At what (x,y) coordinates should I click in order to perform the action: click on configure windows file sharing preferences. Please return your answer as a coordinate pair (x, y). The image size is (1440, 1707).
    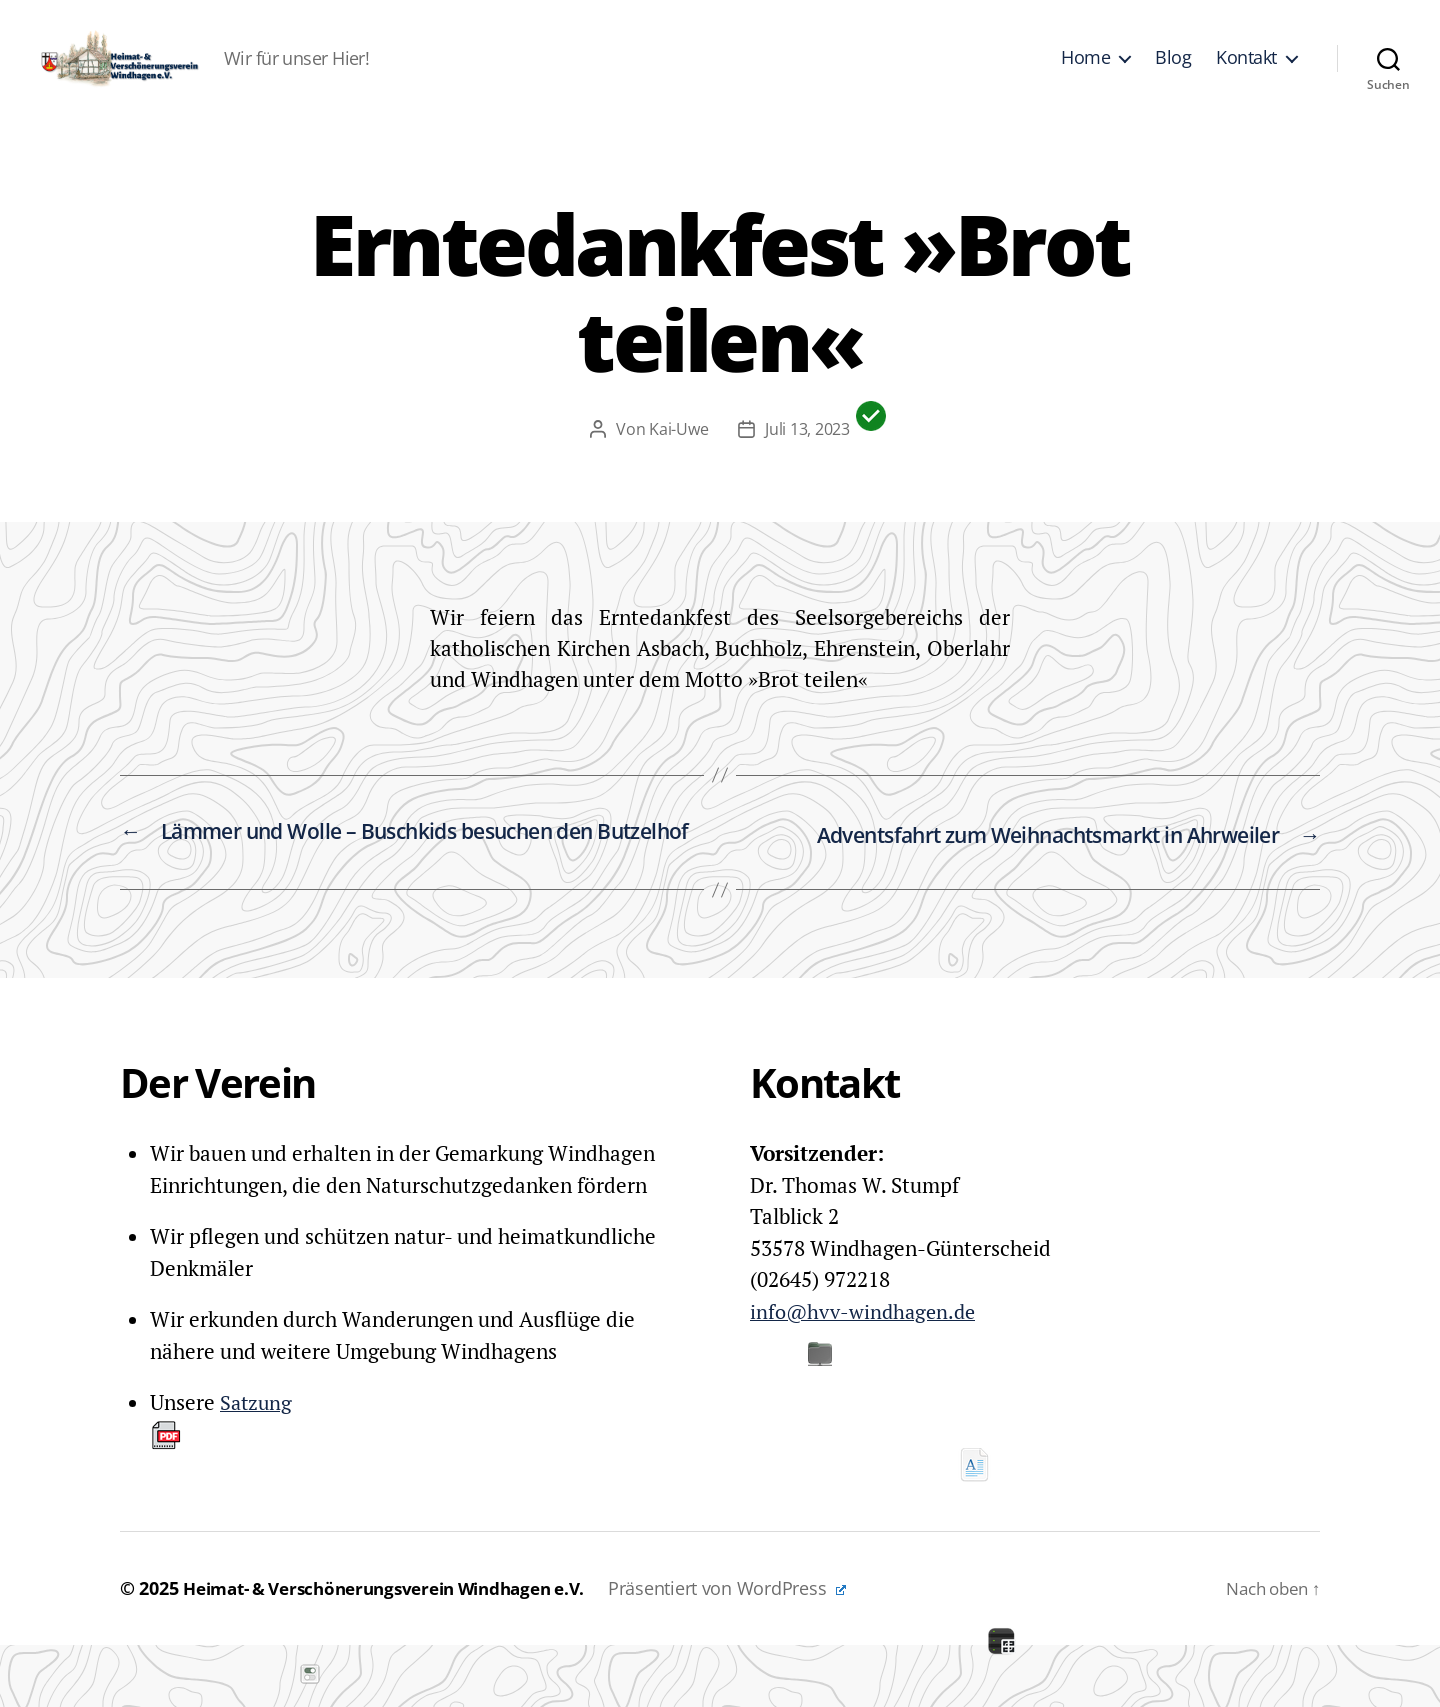
    Looking at the image, I should click on (1001, 1641).